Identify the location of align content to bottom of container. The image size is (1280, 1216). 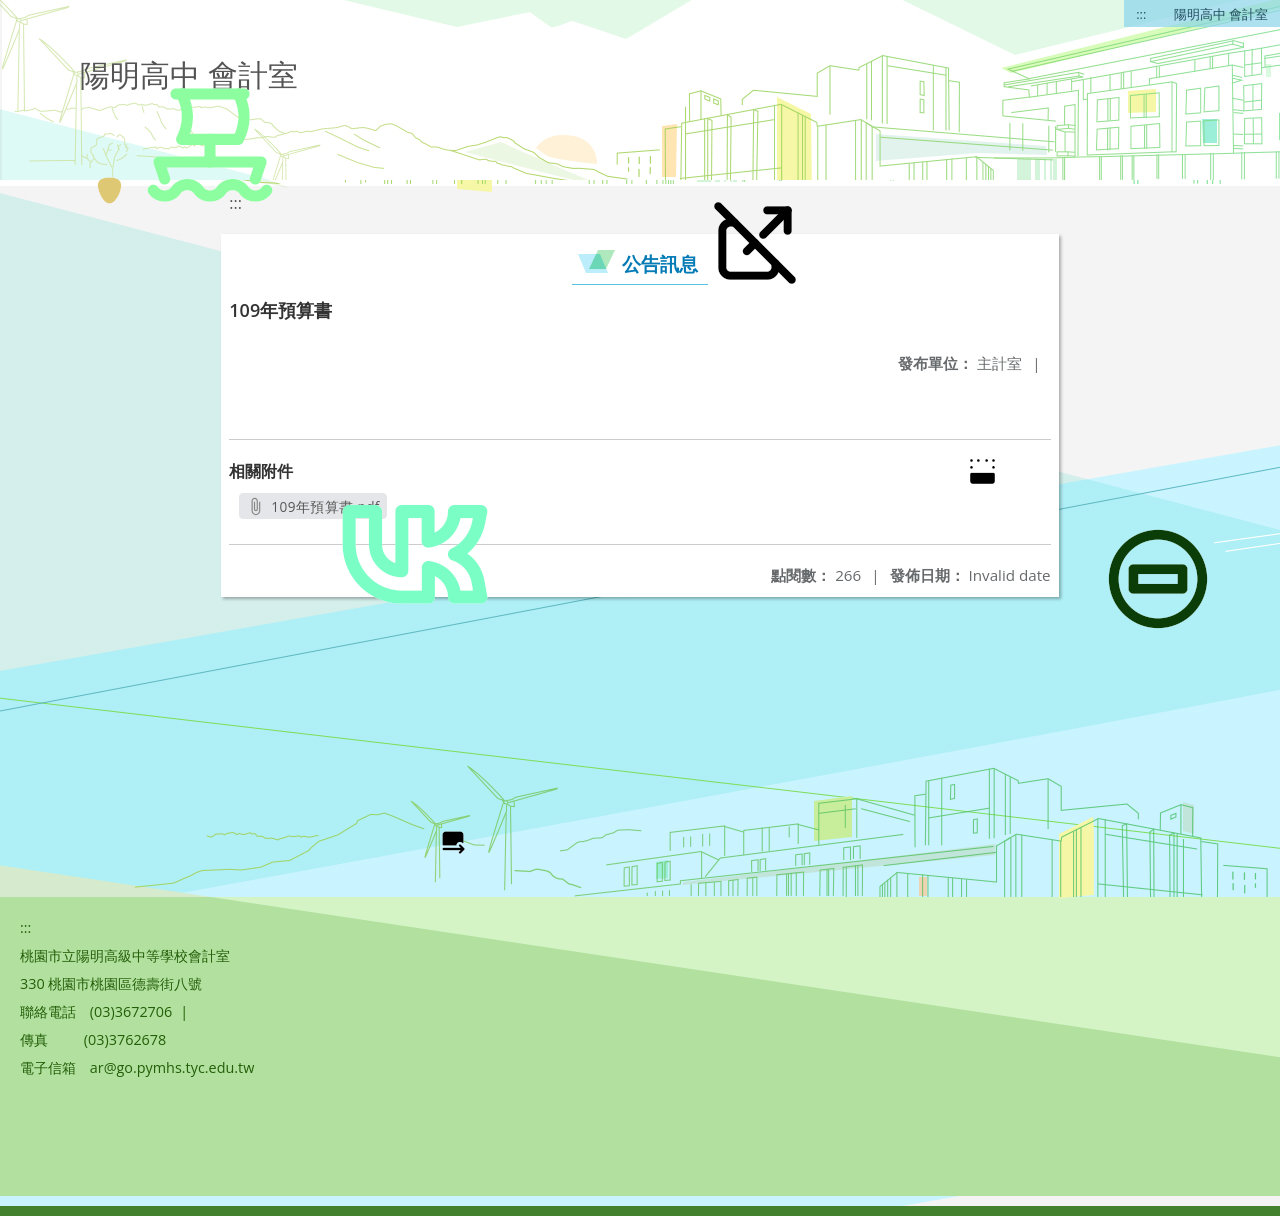
(982, 471).